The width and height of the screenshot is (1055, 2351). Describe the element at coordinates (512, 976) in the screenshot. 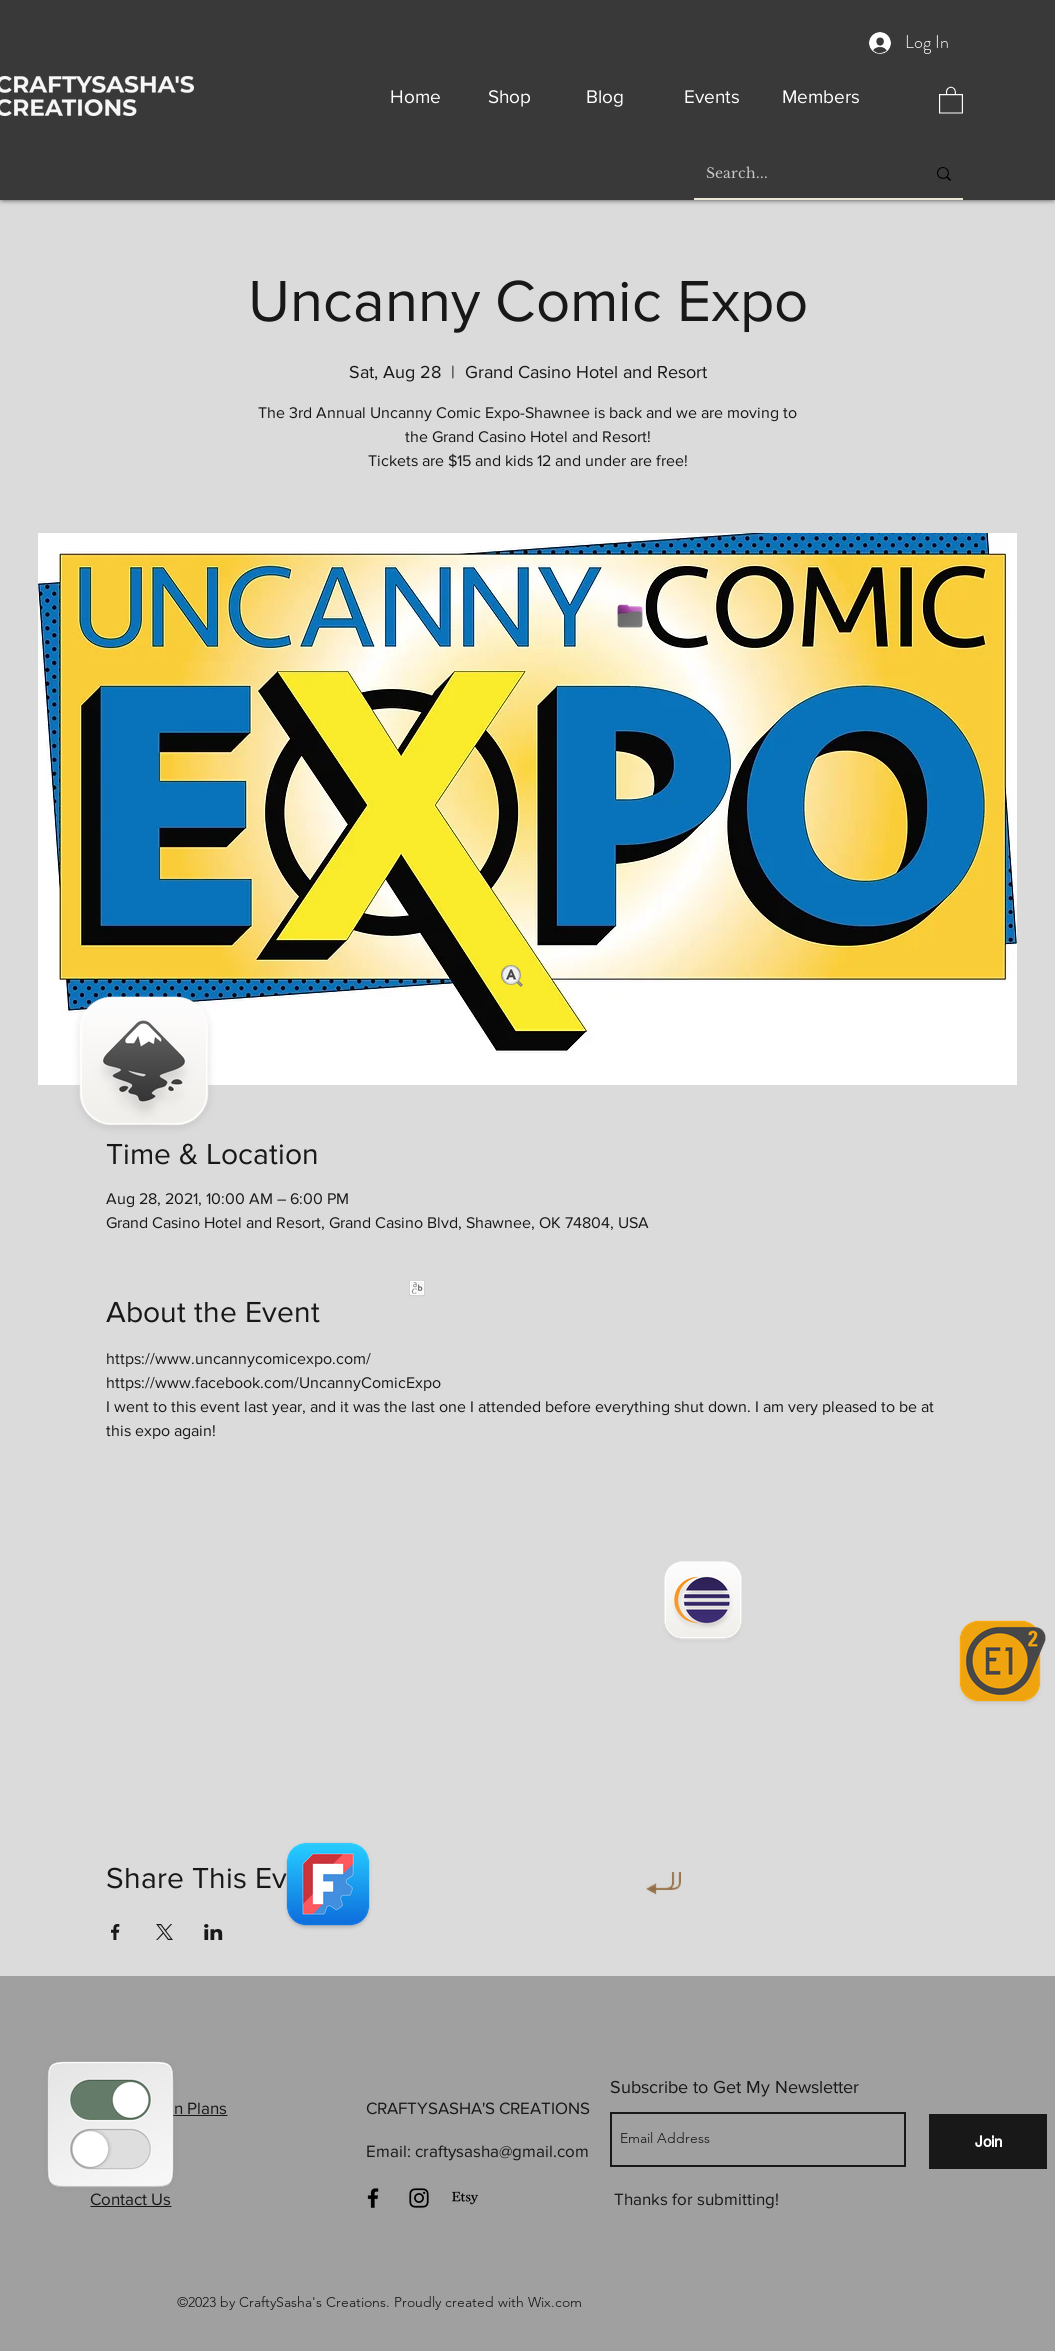

I see `find text or search within document` at that location.